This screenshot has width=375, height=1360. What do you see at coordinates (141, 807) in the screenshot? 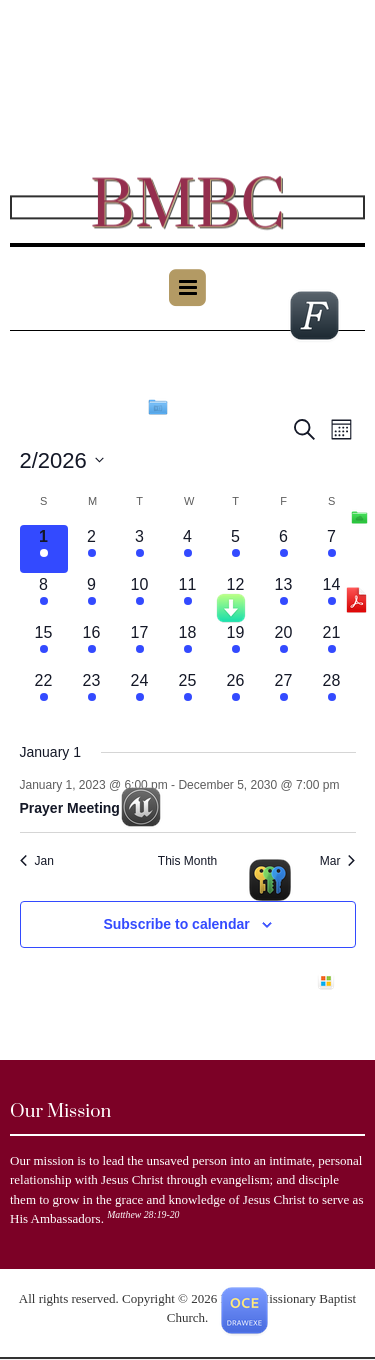
I see `open unreal editor application` at bounding box center [141, 807].